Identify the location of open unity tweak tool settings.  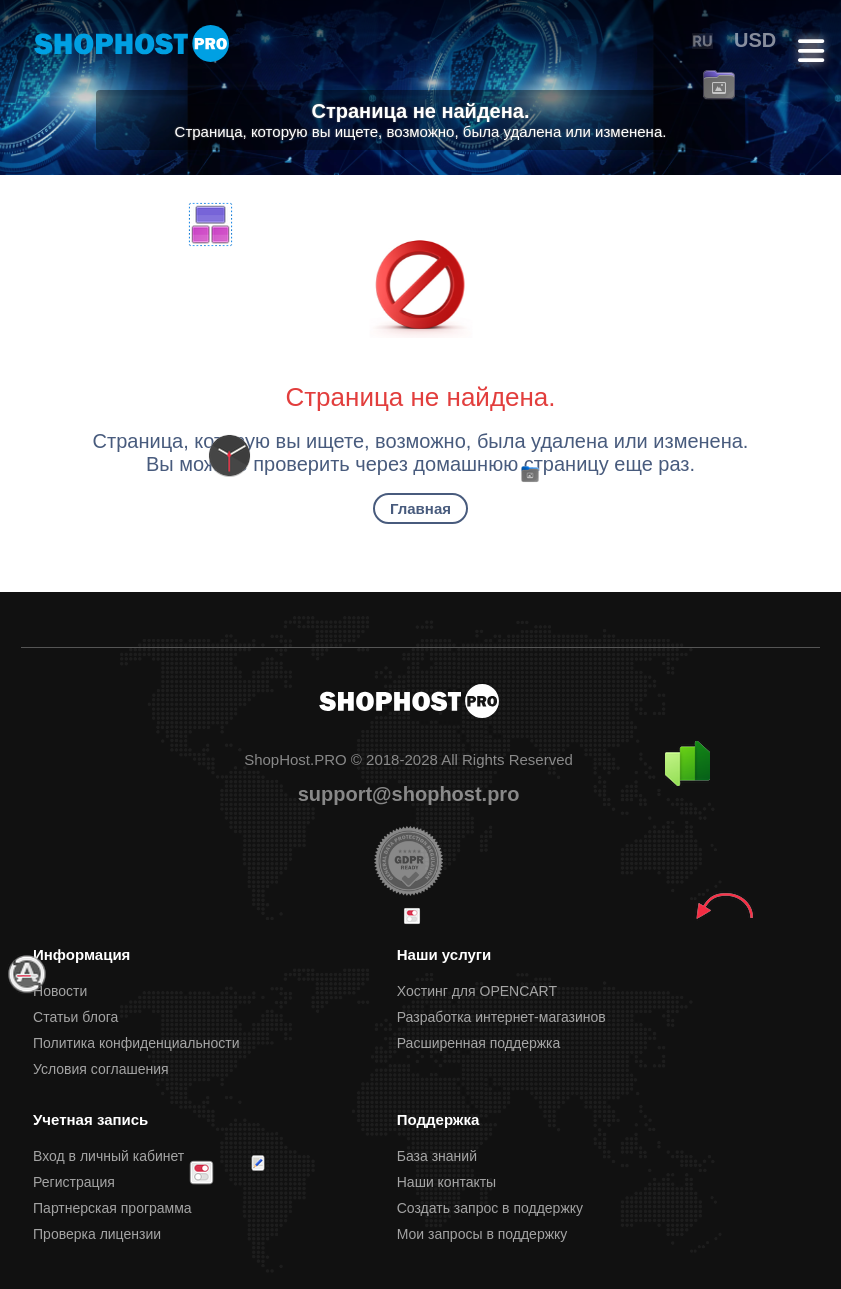
(201, 1172).